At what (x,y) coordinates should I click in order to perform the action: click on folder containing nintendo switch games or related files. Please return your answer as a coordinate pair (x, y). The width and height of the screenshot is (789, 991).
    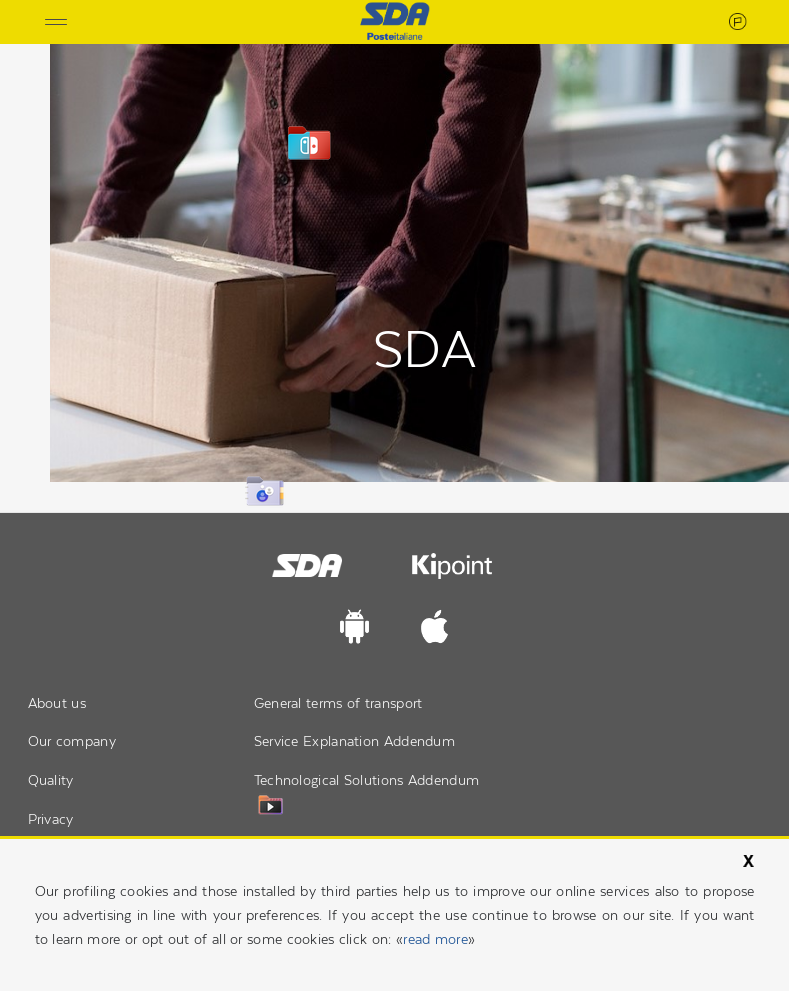
    Looking at the image, I should click on (309, 144).